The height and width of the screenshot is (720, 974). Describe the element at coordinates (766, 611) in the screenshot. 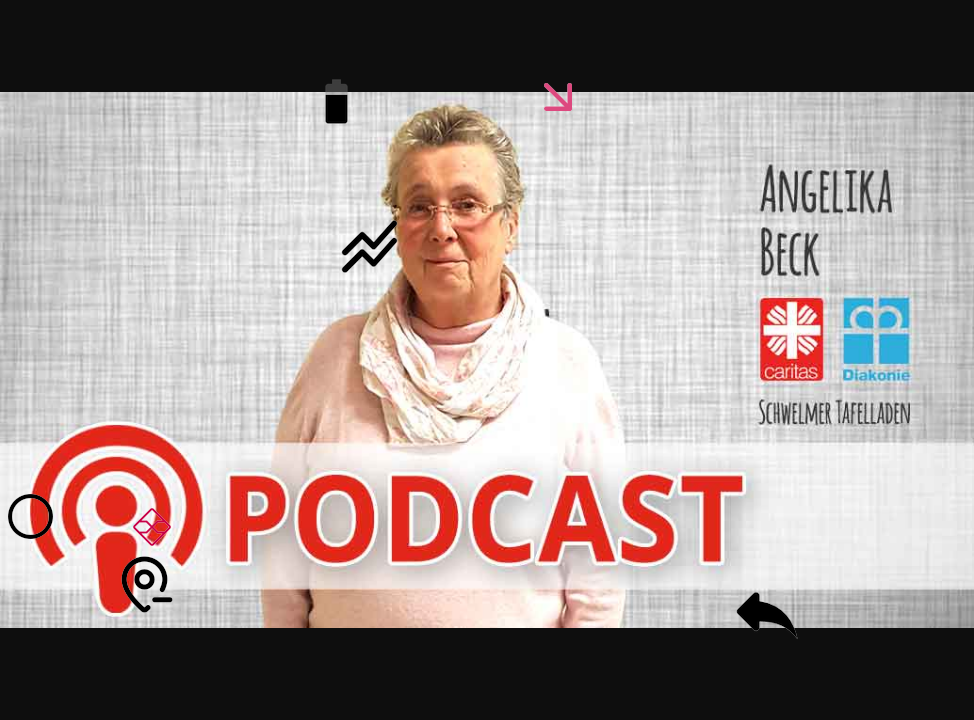

I see `reply to a message` at that location.